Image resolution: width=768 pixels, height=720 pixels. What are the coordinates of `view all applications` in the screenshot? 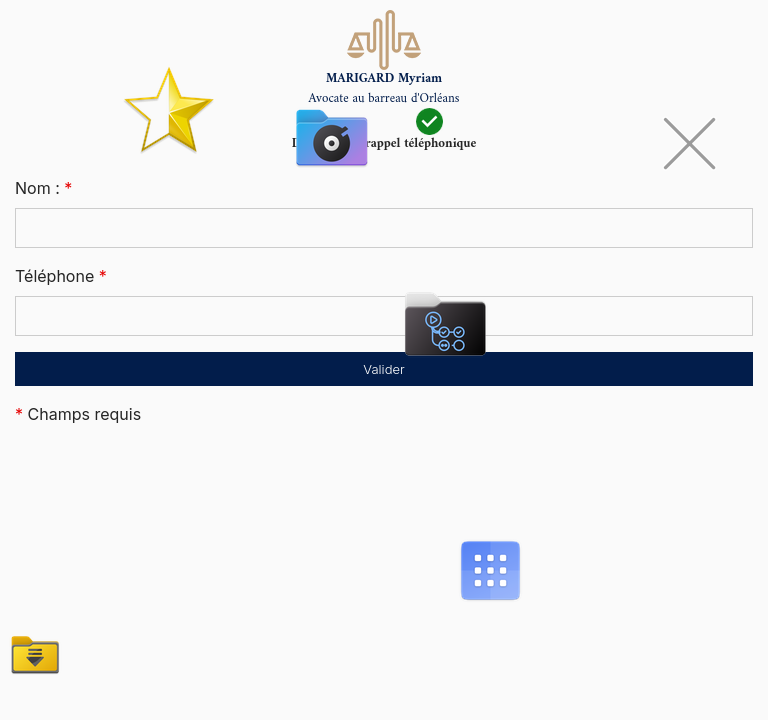 It's located at (490, 570).